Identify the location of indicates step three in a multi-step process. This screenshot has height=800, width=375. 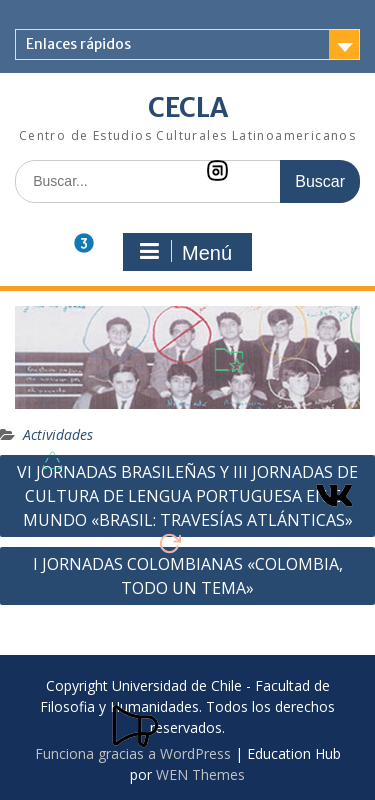
(84, 243).